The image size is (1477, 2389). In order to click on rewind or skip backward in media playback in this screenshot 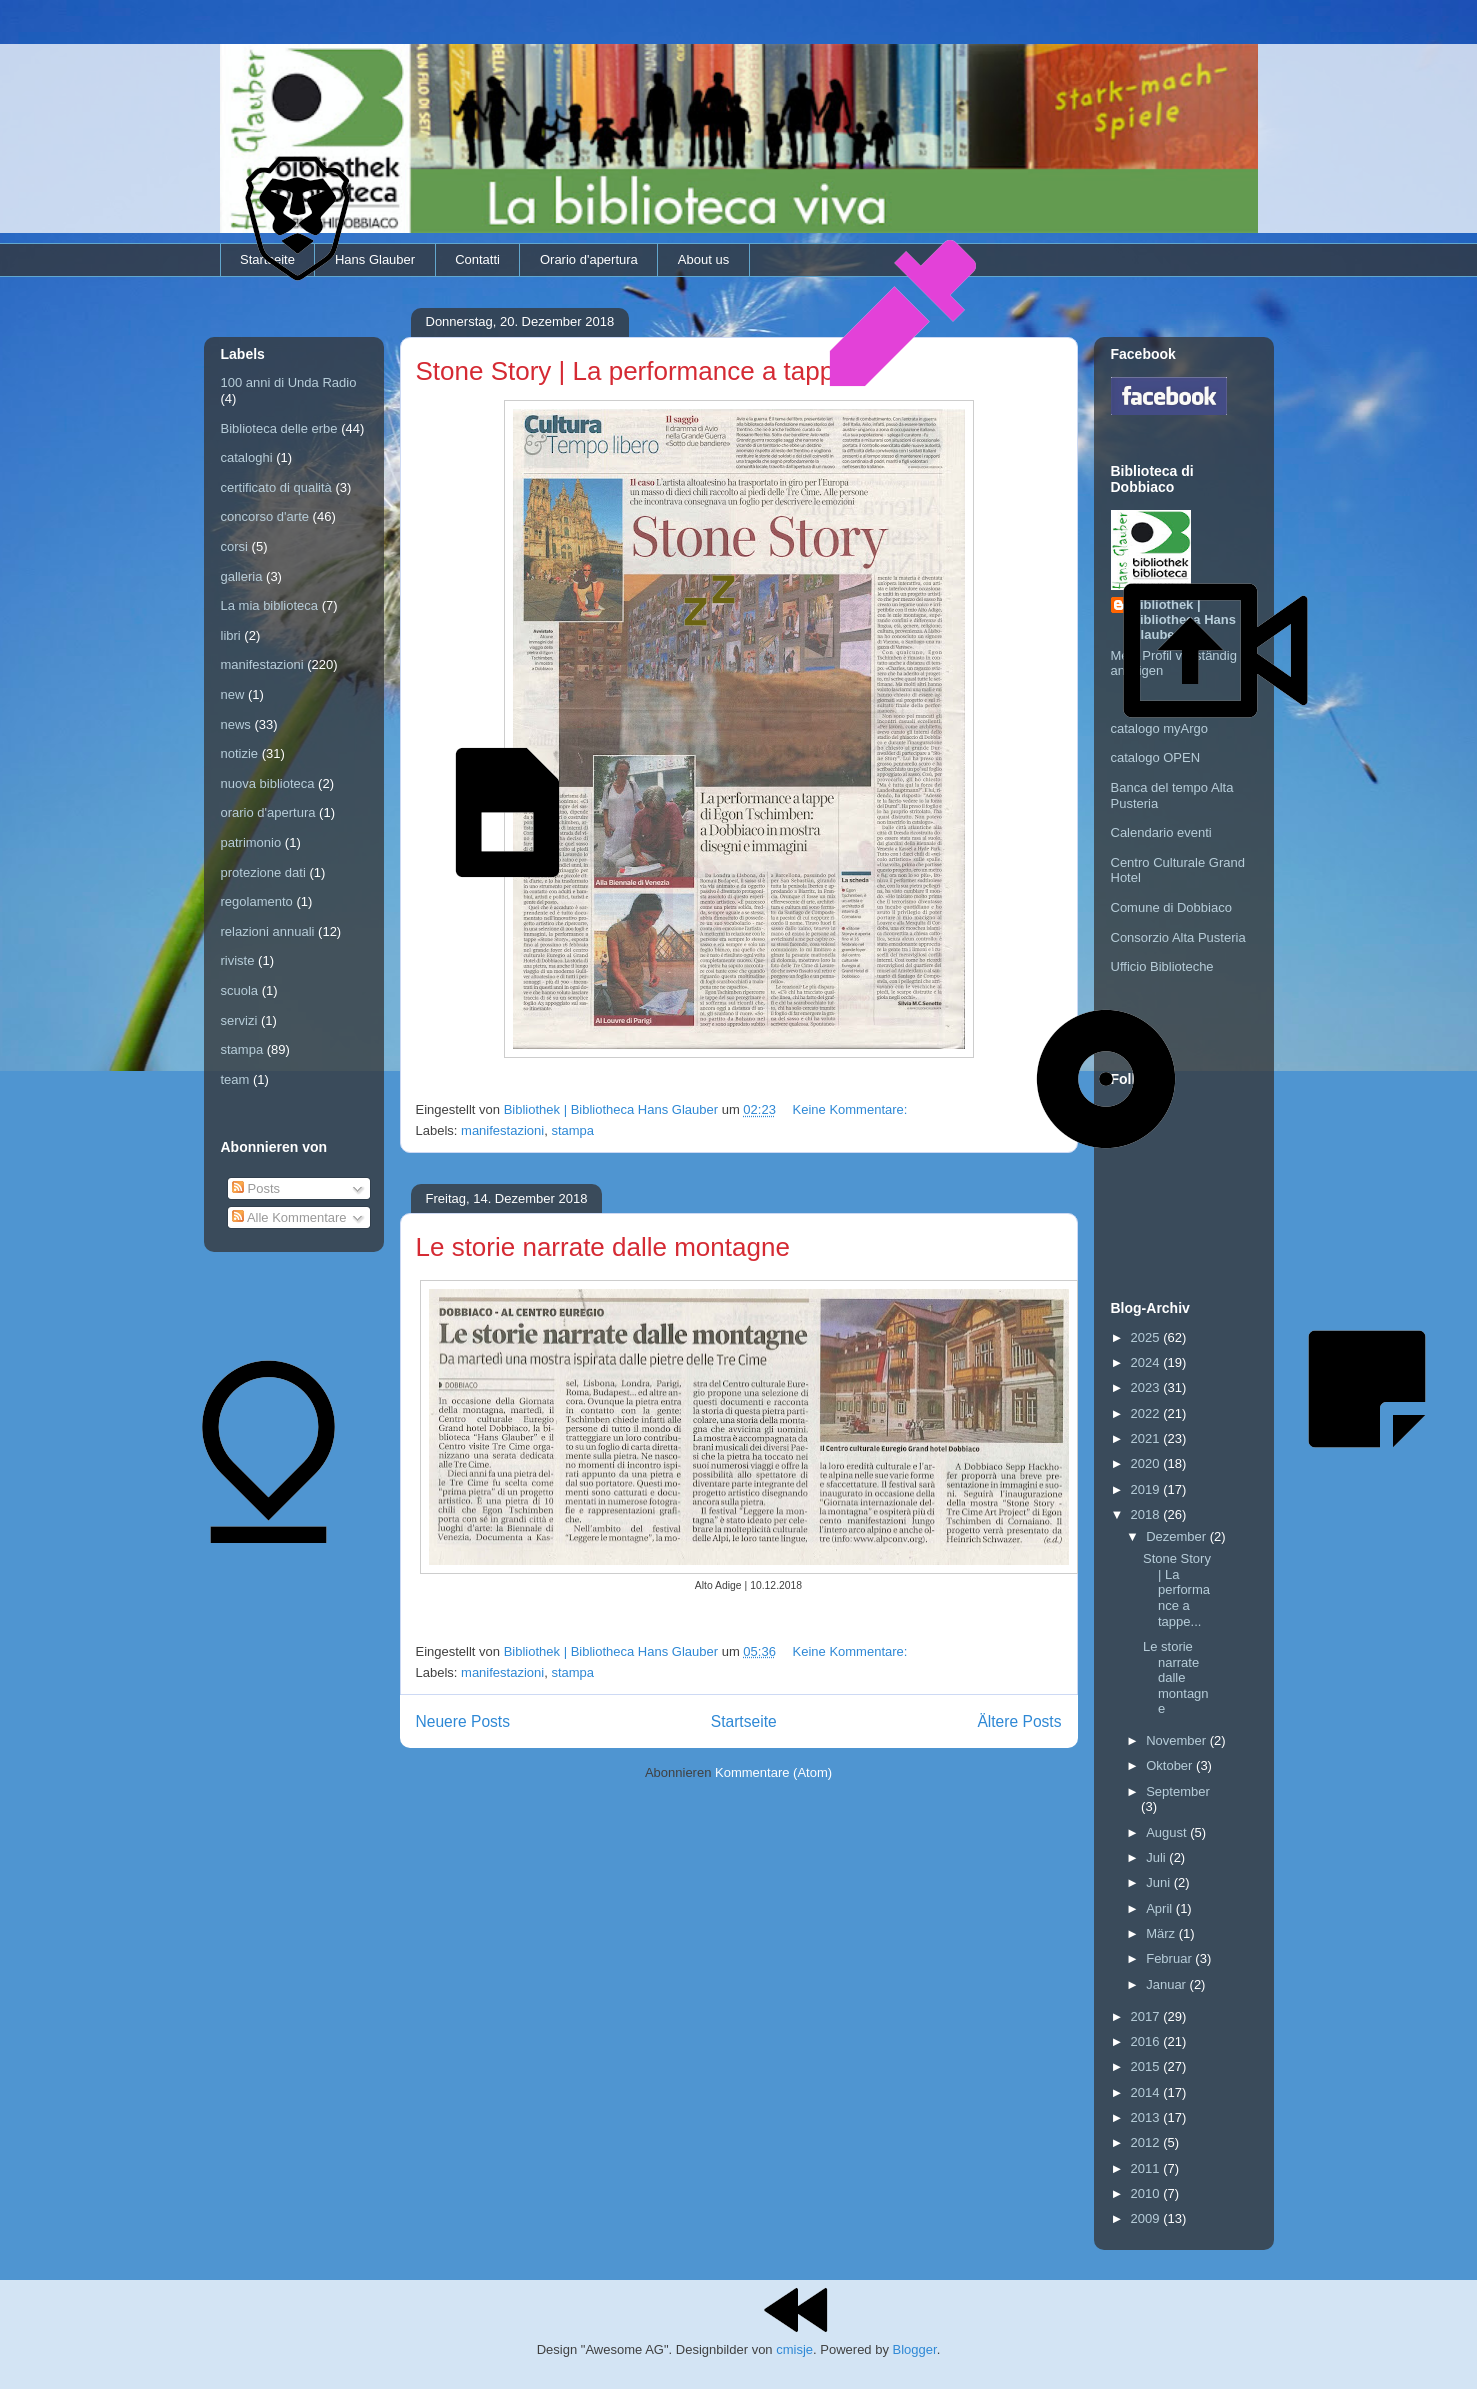, I will do `click(798, 2310)`.